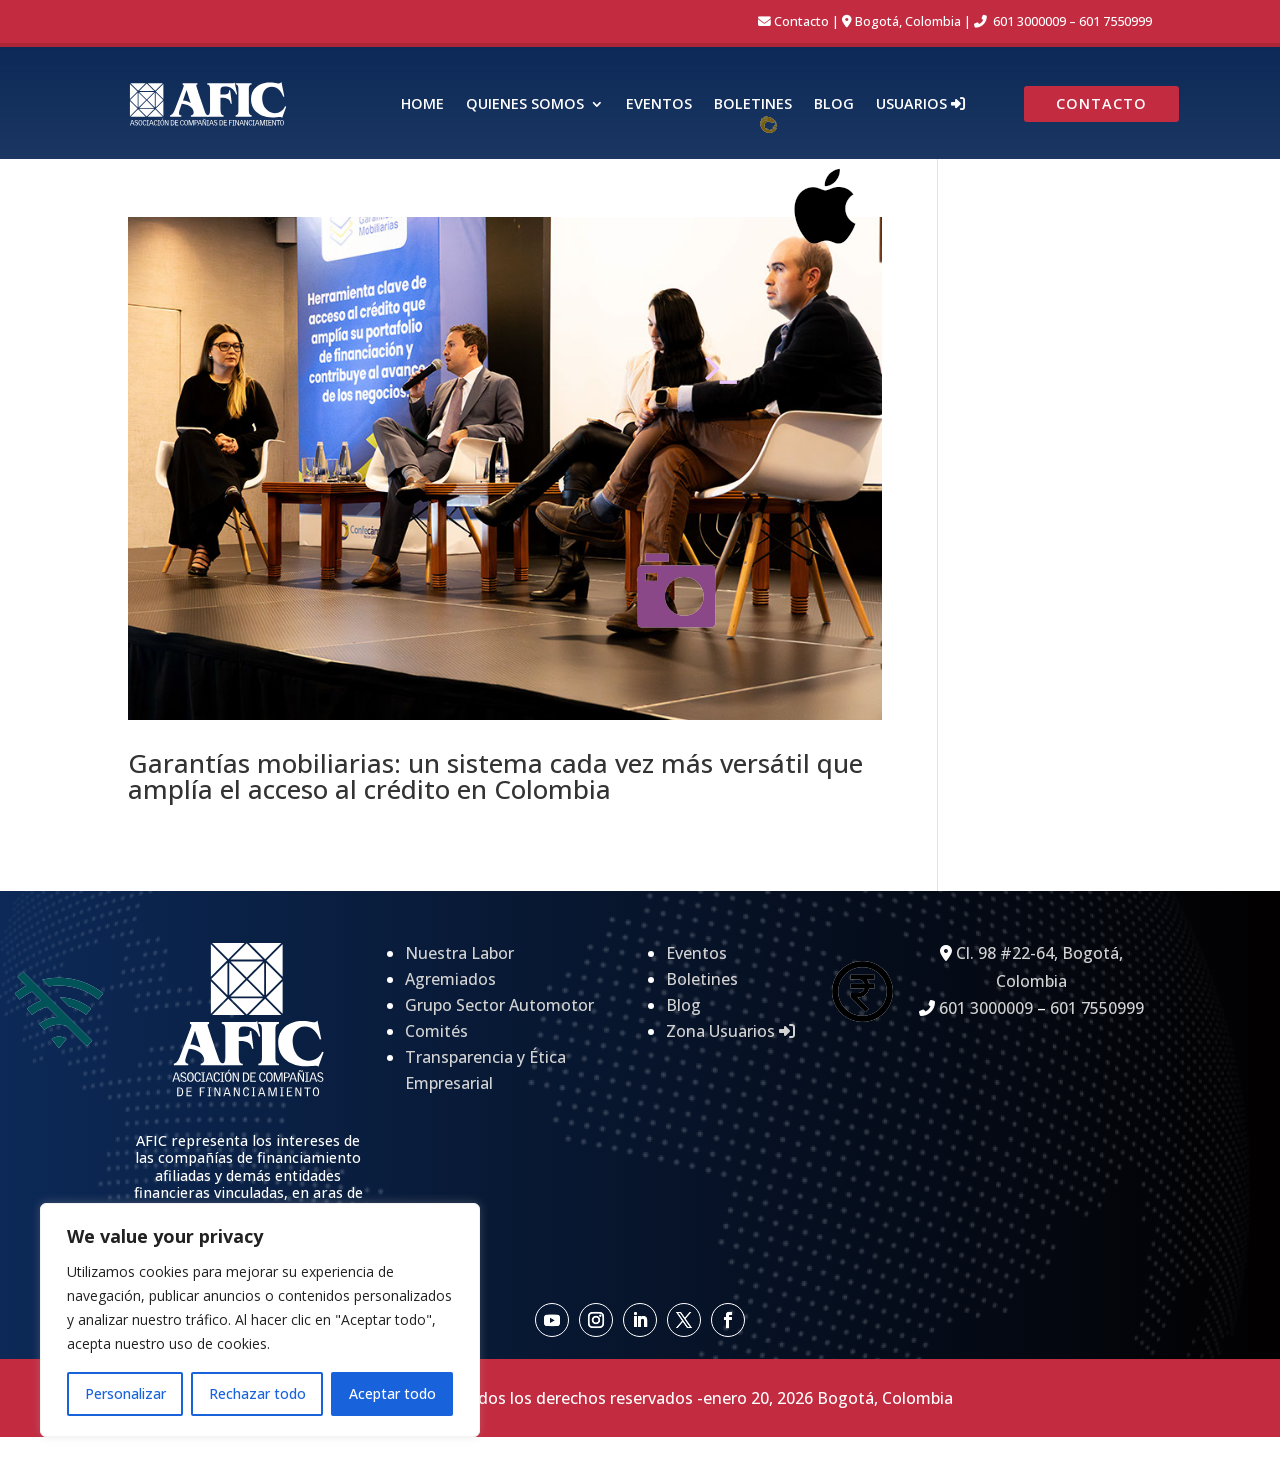 This screenshot has width=1280, height=1477. What do you see at coordinates (862, 991) in the screenshot?
I see `view balance or payment amount in rupees` at bounding box center [862, 991].